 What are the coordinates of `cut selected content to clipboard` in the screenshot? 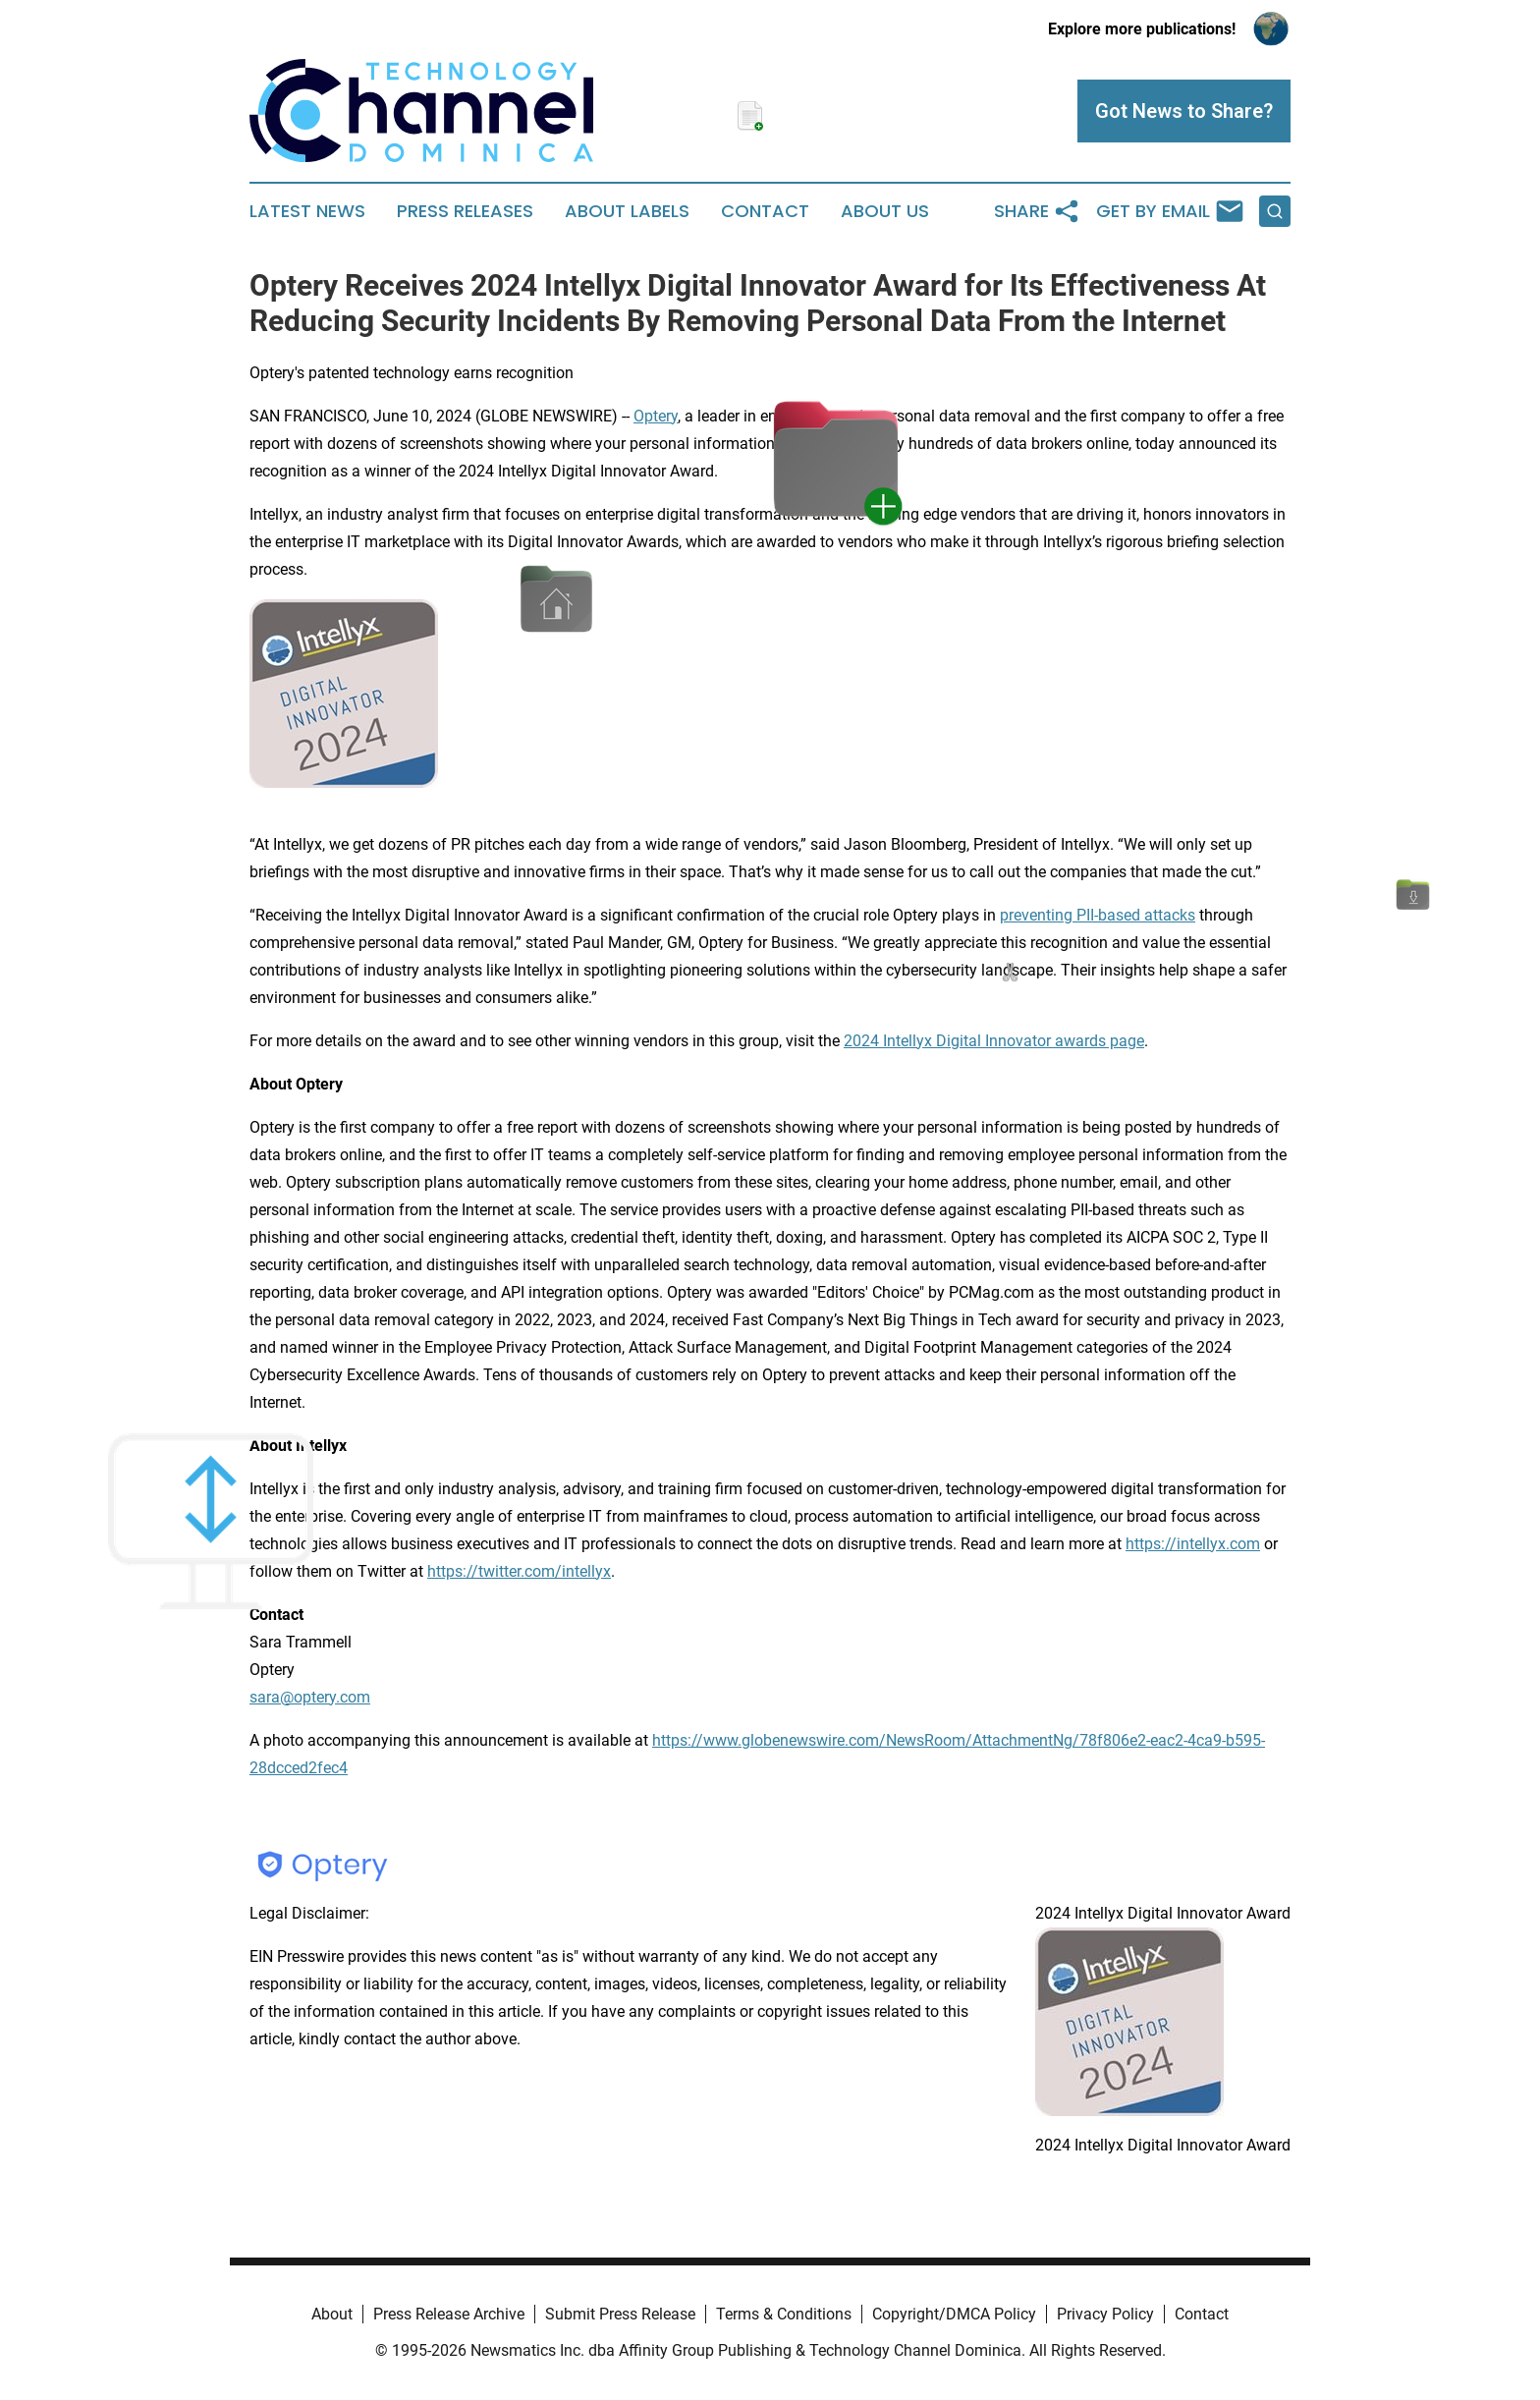 It's located at (1010, 972).